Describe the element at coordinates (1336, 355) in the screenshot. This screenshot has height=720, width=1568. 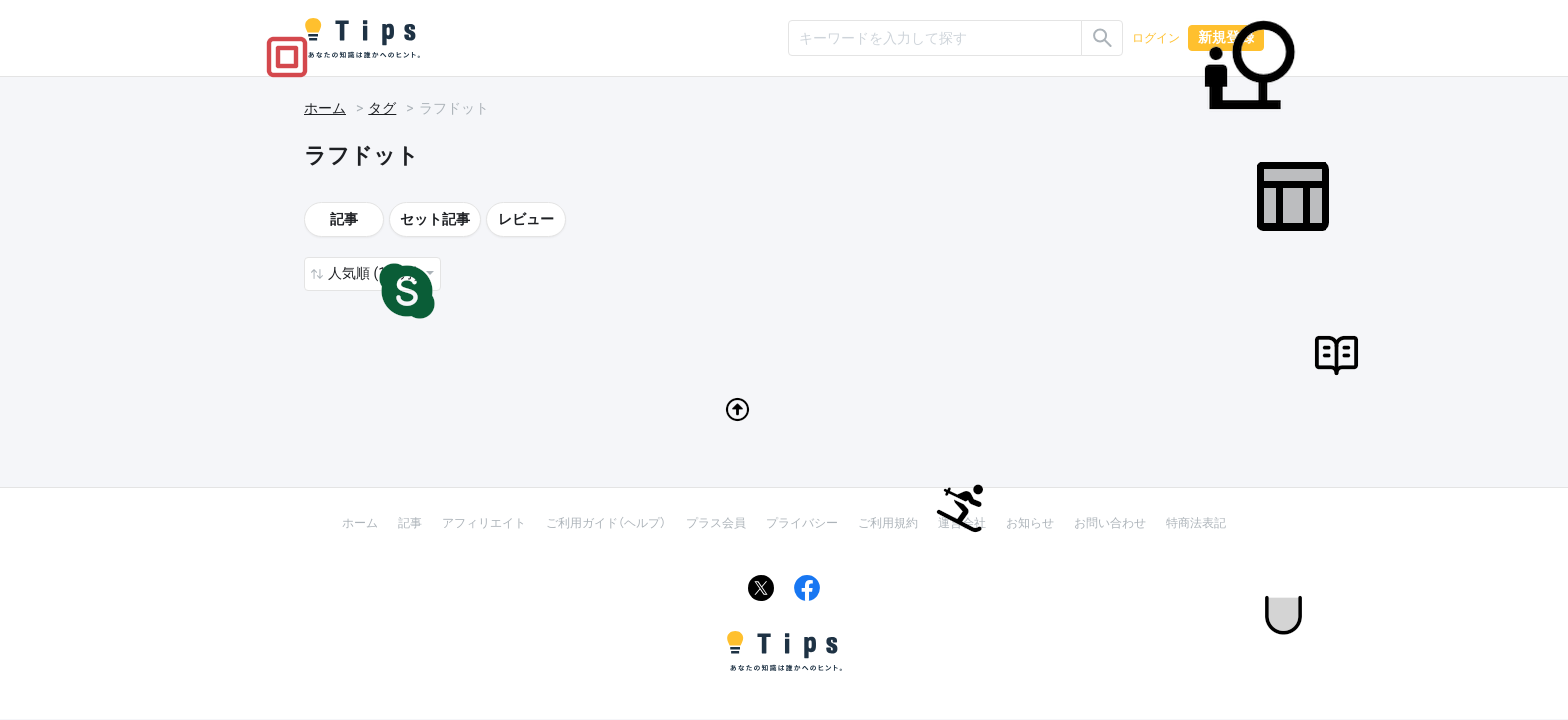
I see `view document or ebook reader` at that location.